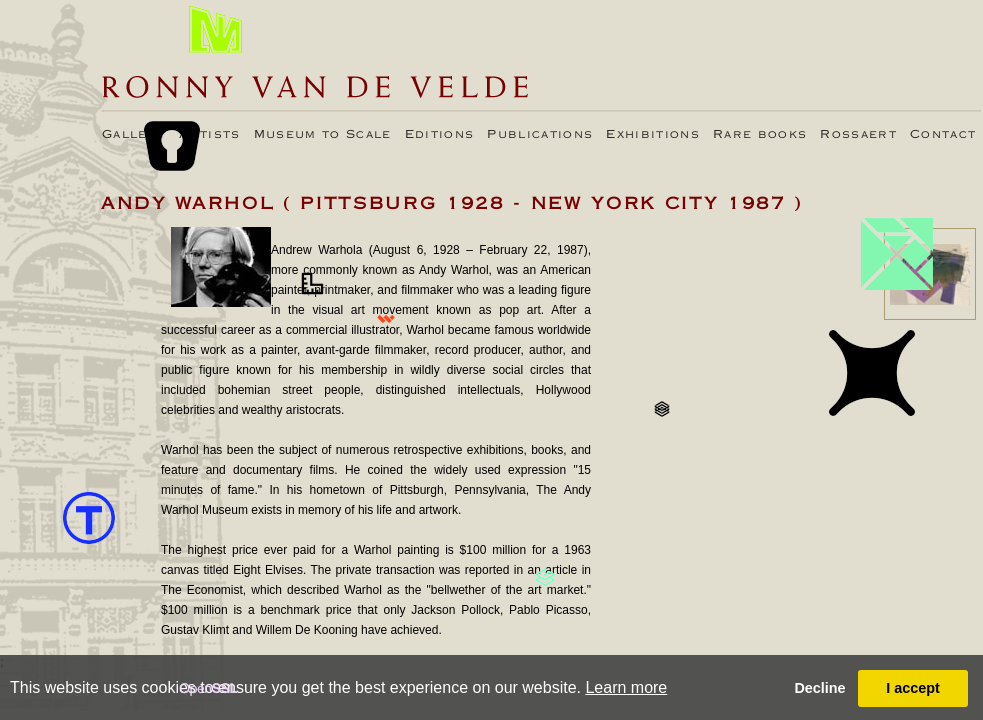 This screenshot has width=983, height=720. I want to click on open enpass password manager, so click(172, 146).